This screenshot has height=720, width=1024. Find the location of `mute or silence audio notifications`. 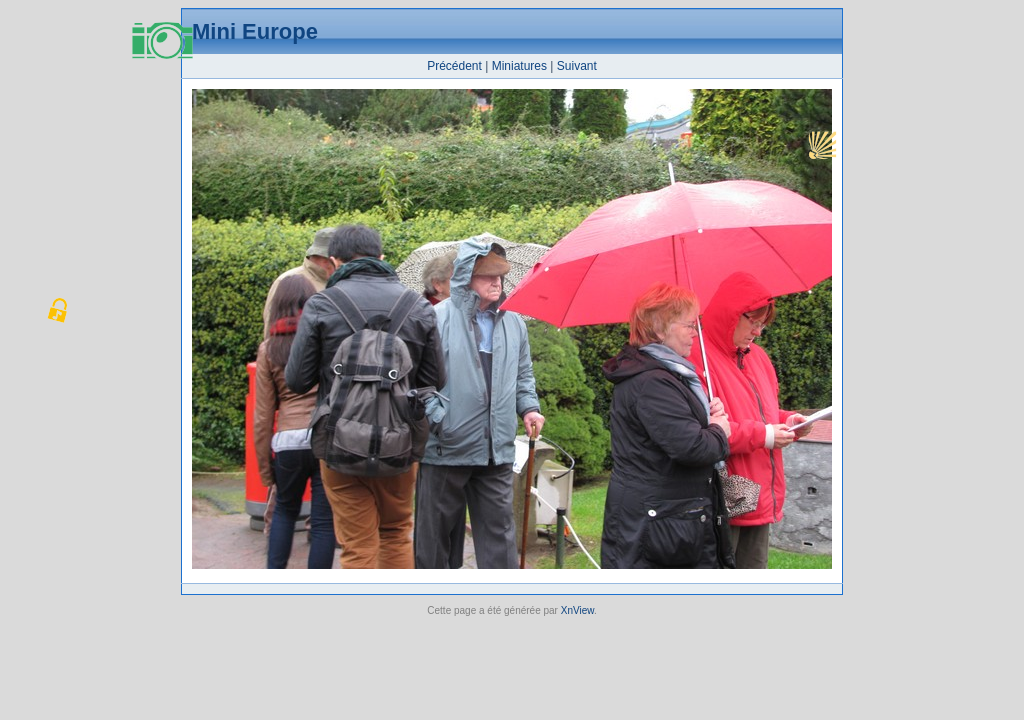

mute or silence audio notifications is located at coordinates (57, 310).